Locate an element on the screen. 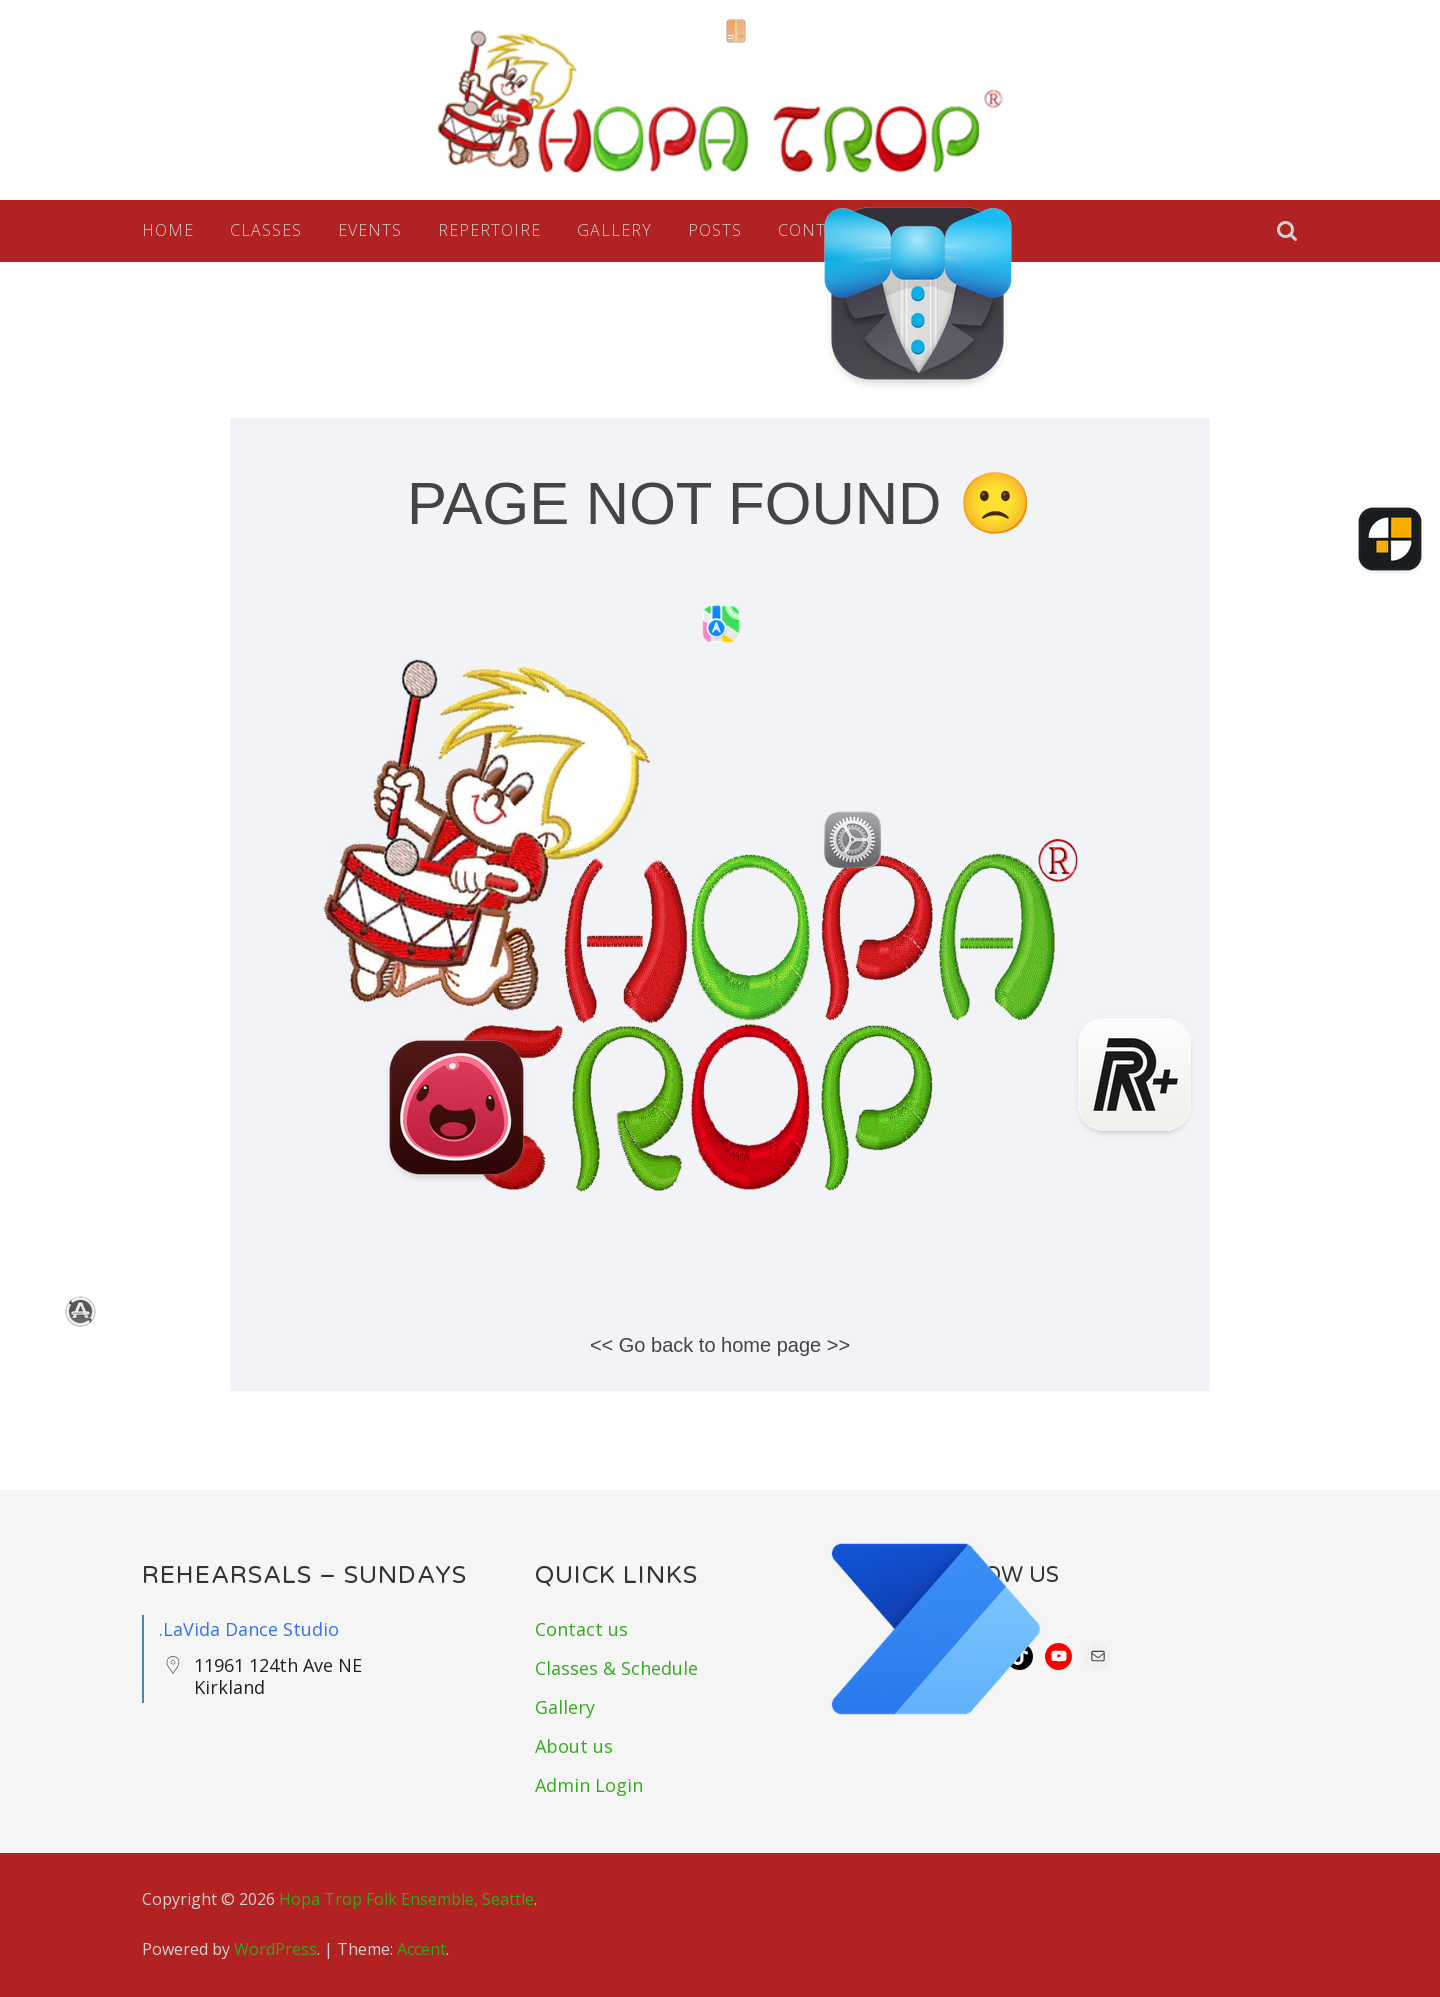 This screenshot has width=1440, height=1997. open microsoft power automate is located at coordinates (936, 1629).